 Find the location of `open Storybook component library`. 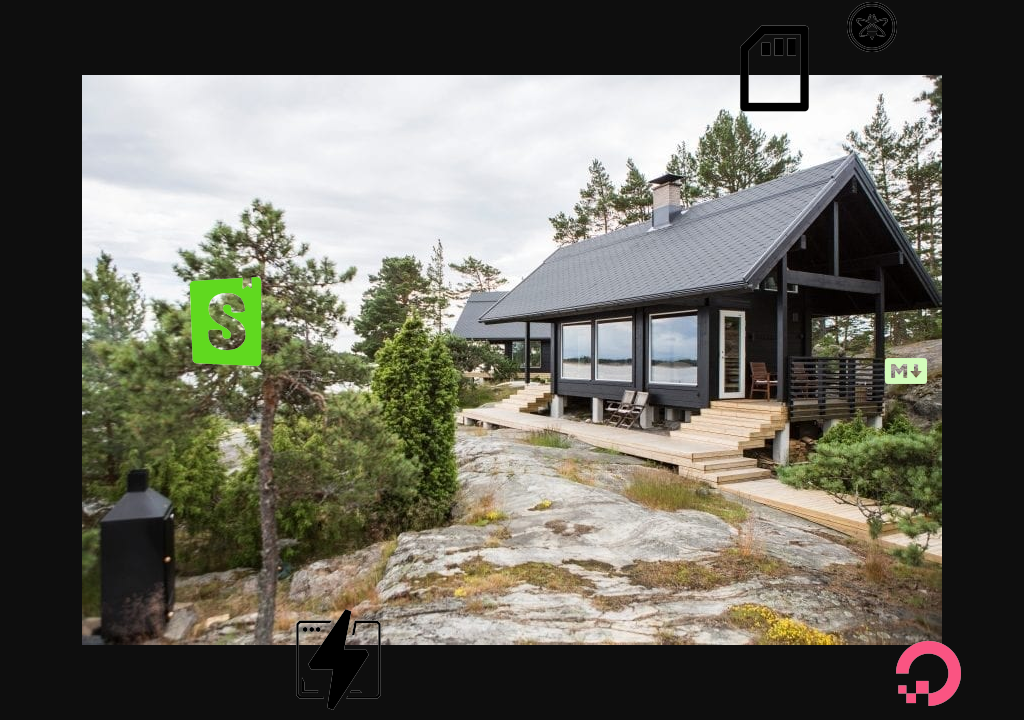

open Storybook component library is located at coordinates (225, 321).